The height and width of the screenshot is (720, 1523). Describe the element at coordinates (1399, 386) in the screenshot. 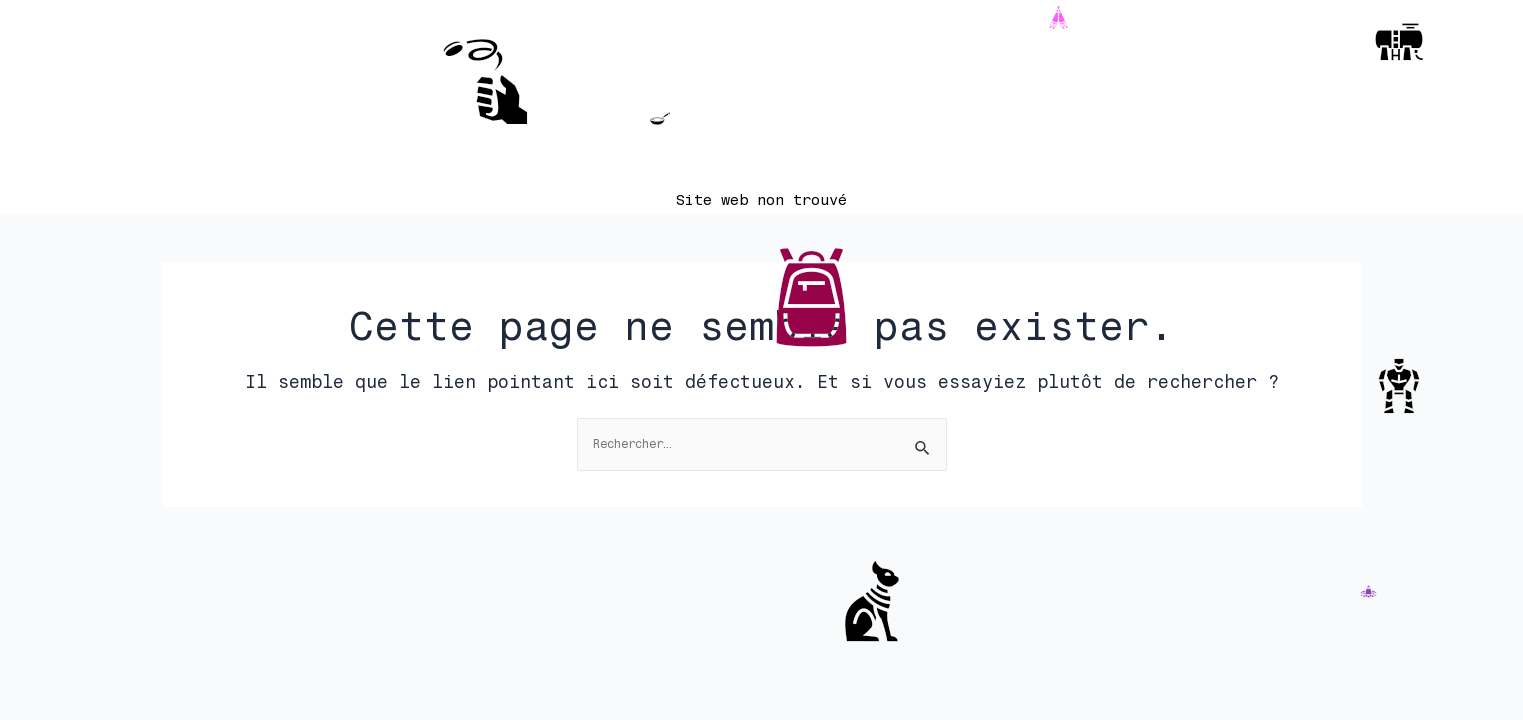

I see `select battle mech unit in game` at that location.